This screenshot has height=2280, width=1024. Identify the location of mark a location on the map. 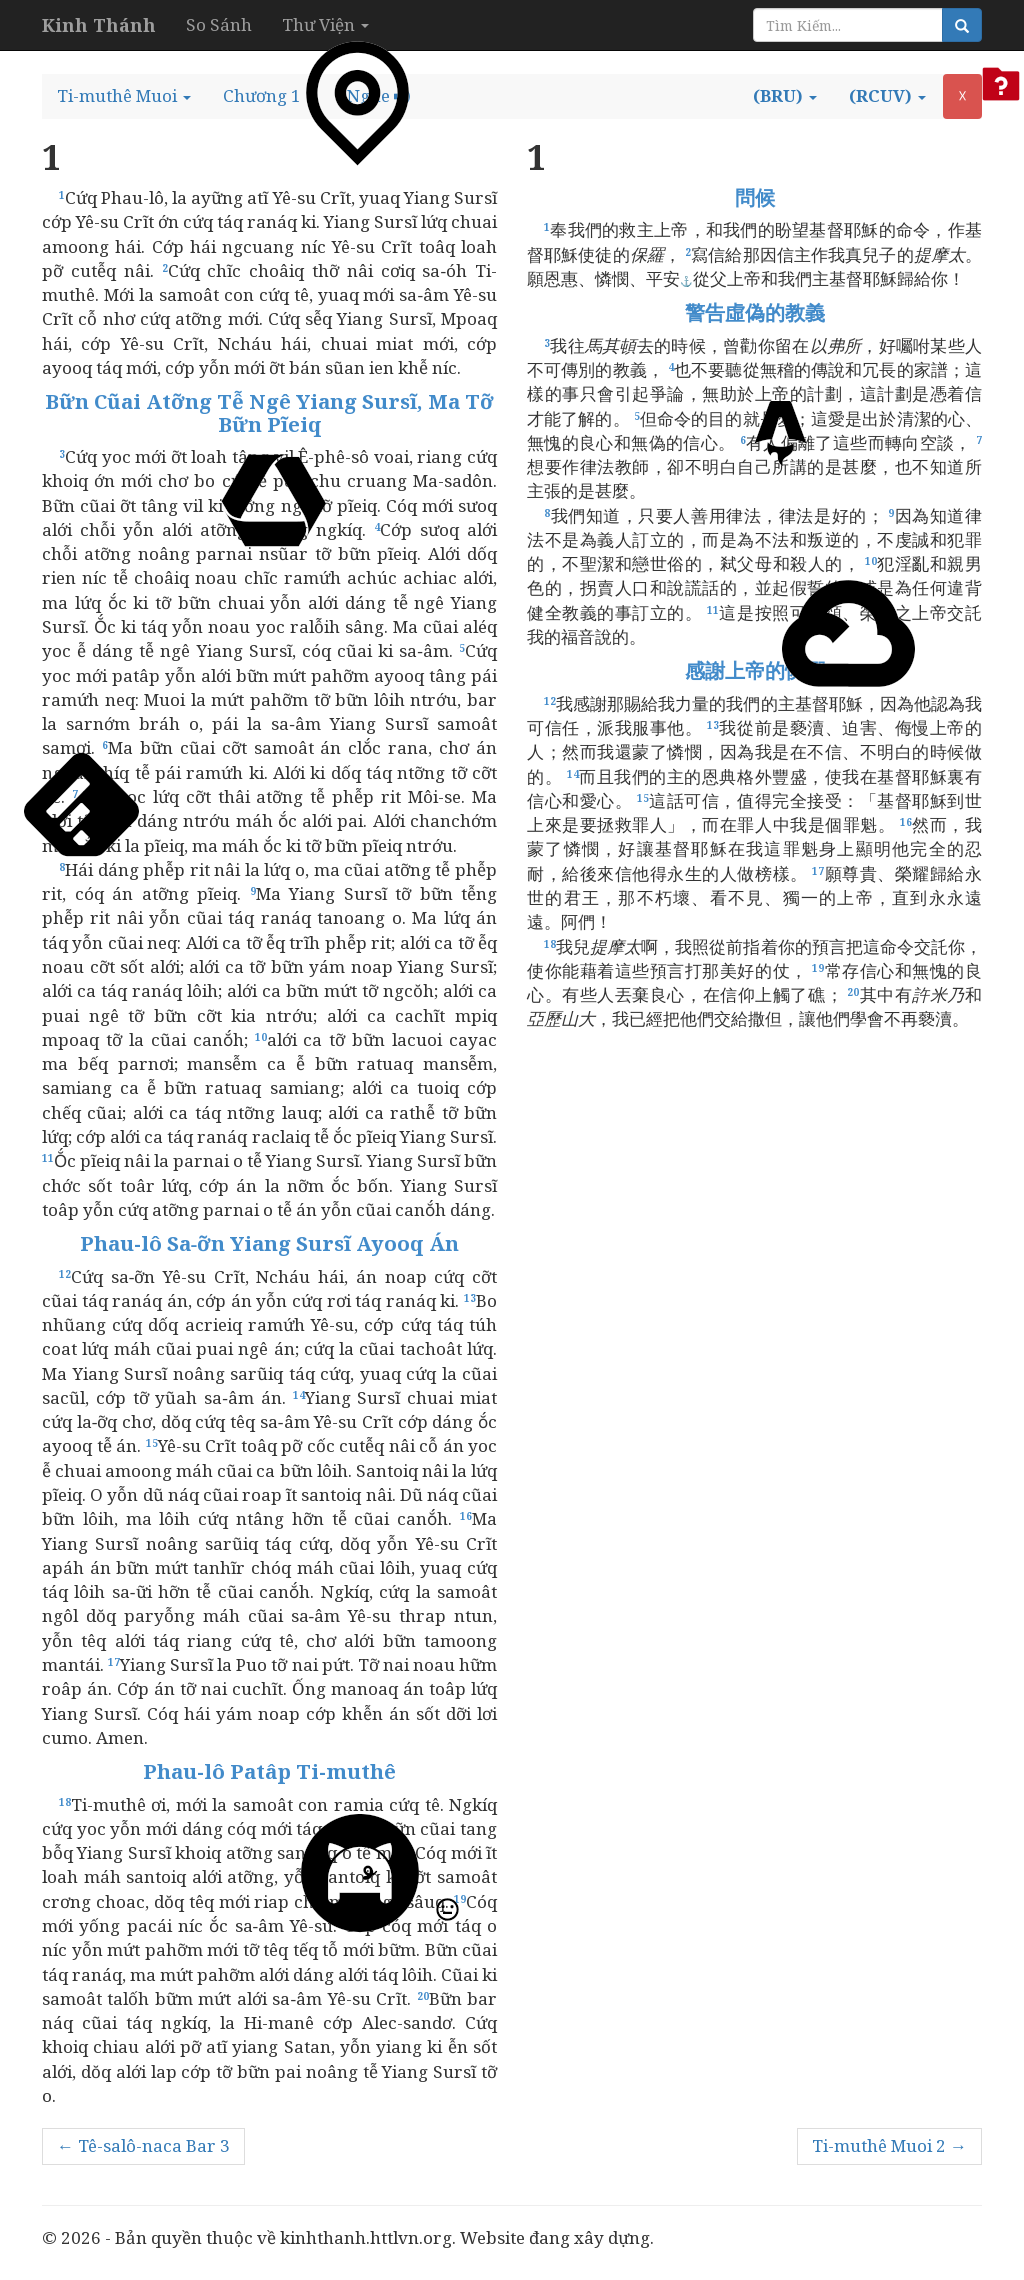
(357, 98).